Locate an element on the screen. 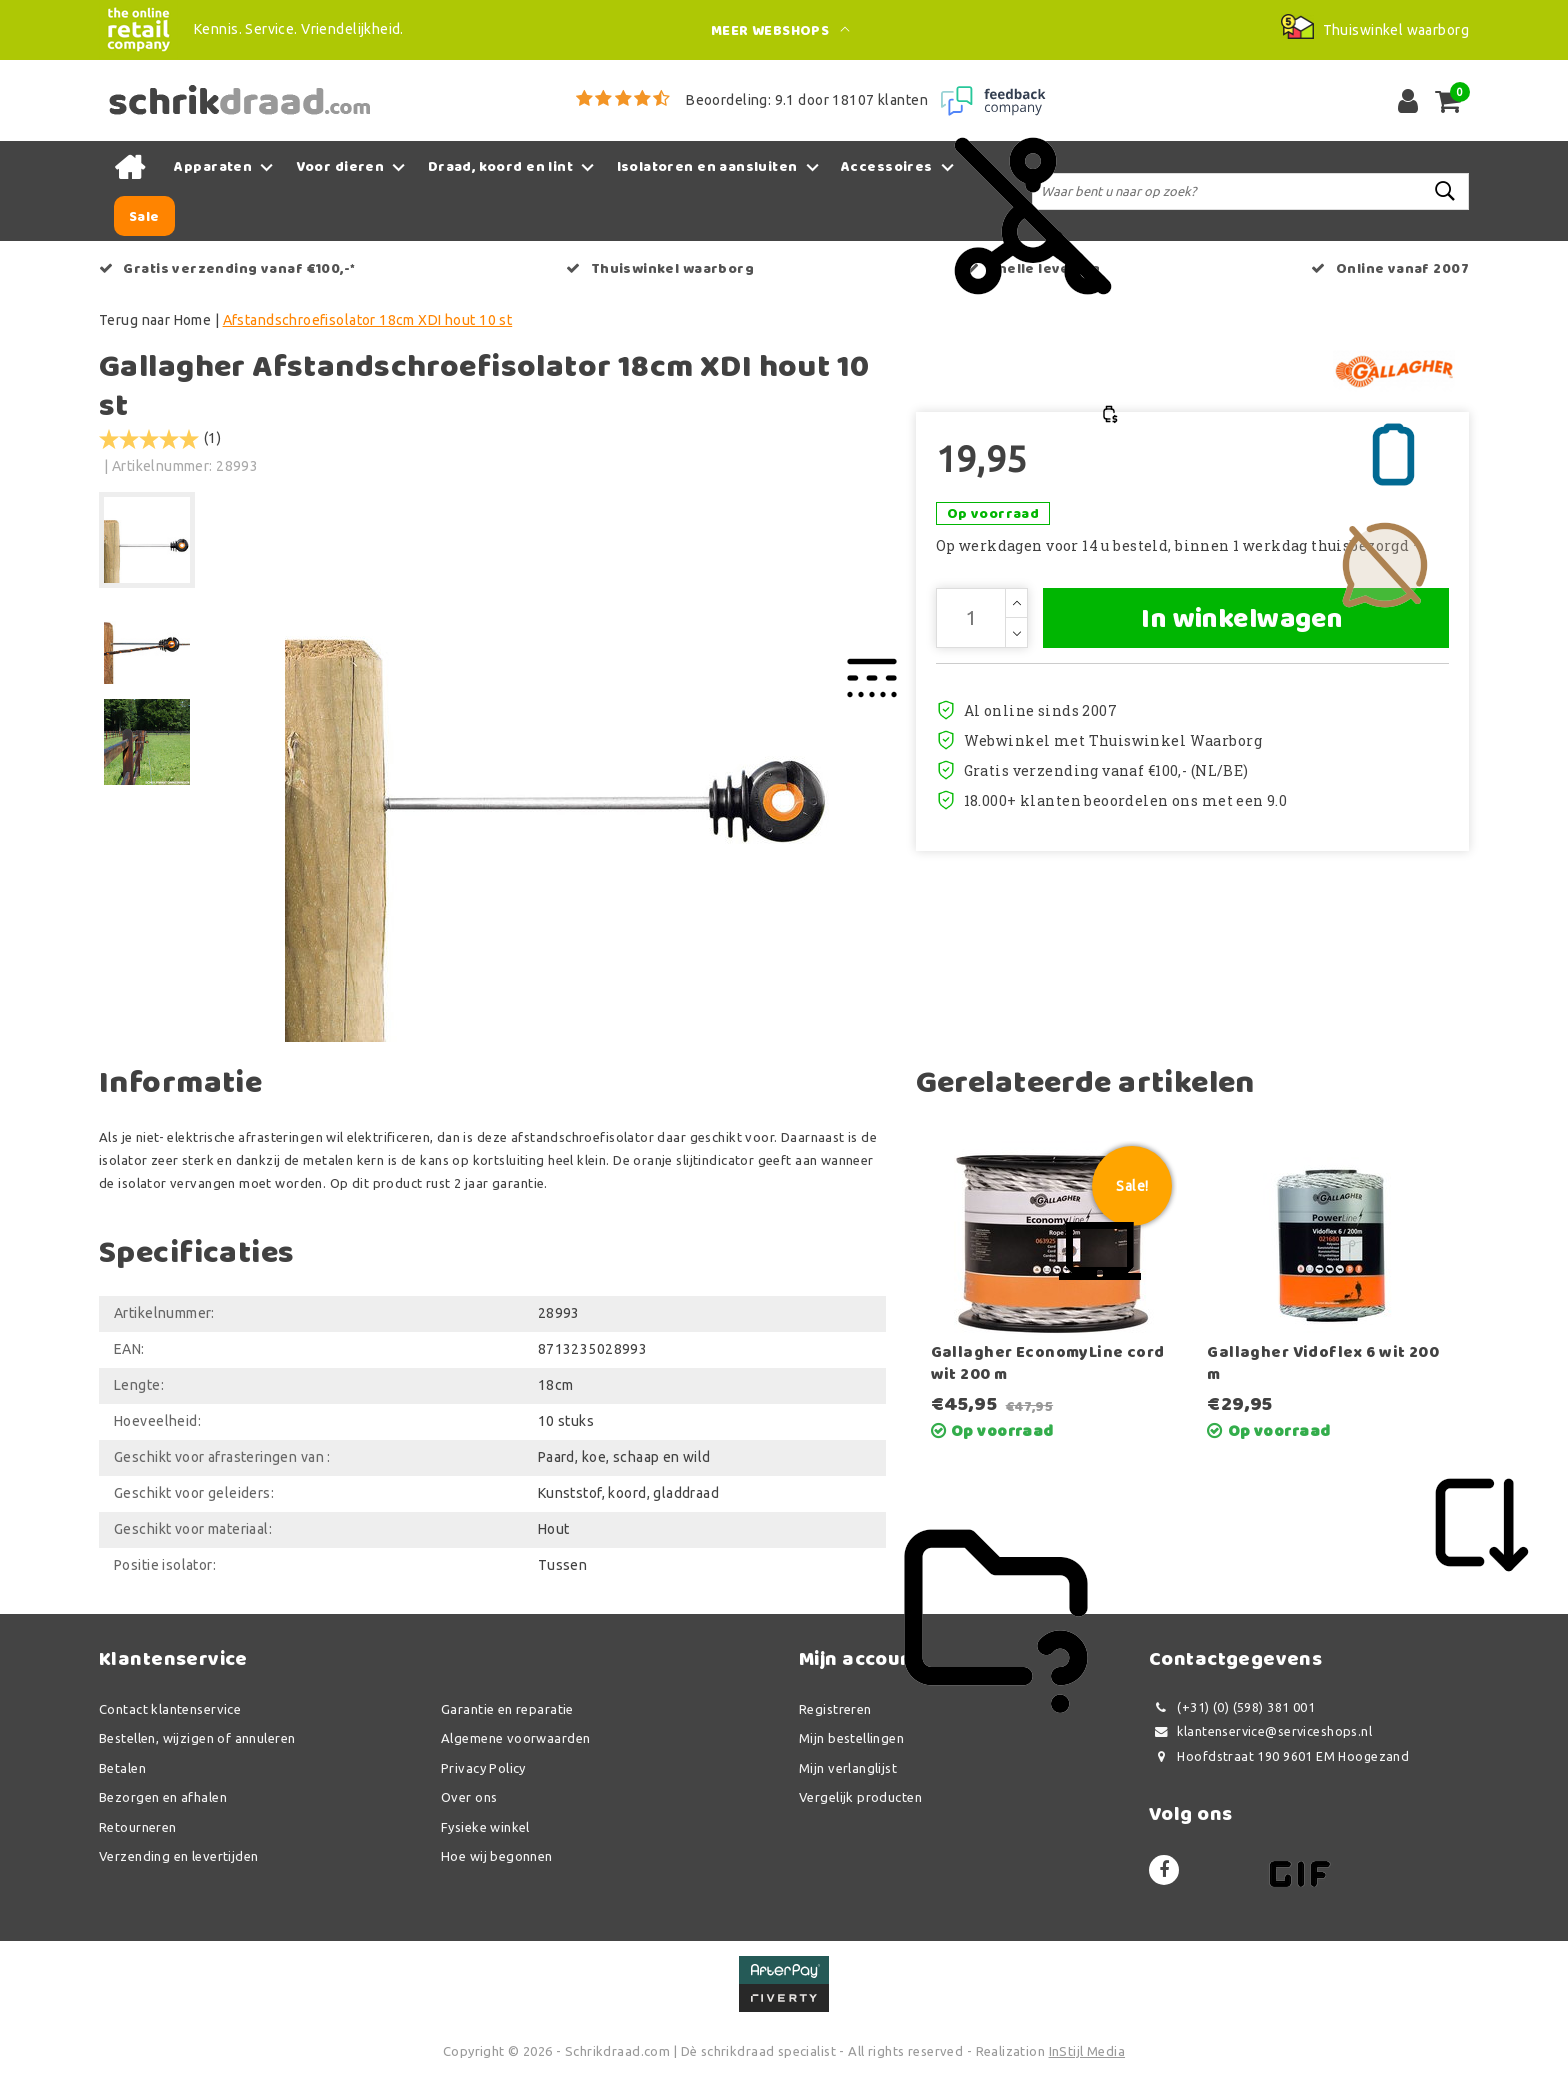 This screenshot has height=2075, width=1568. indicates empty battery status is located at coordinates (1393, 454).